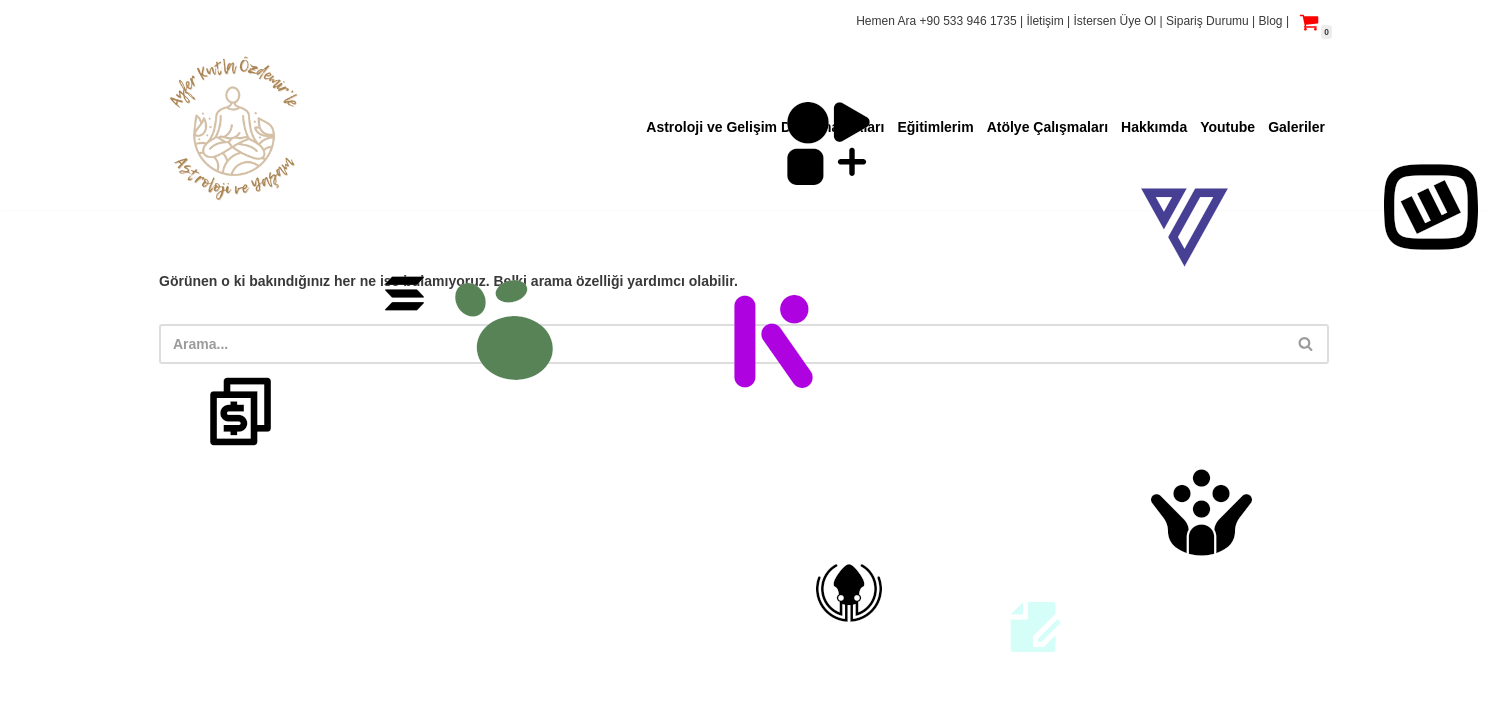 The width and height of the screenshot is (1488, 720). Describe the element at coordinates (1431, 207) in the screenshot. I see `open the Wykop app` at that location.